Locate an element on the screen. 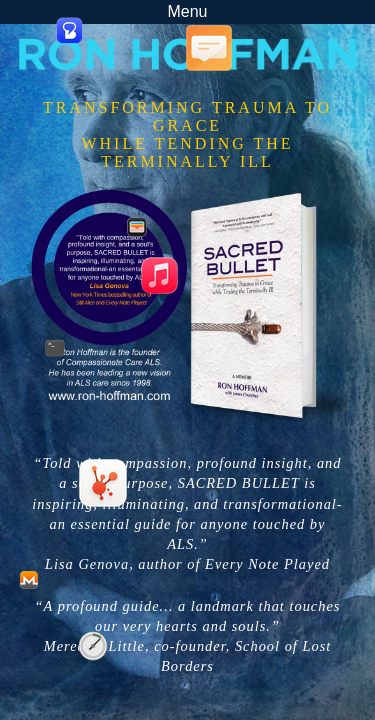 Image resolution: width=375 pixels, height=720 pixels. open instant messaging app is located at coordinates (209, 48).